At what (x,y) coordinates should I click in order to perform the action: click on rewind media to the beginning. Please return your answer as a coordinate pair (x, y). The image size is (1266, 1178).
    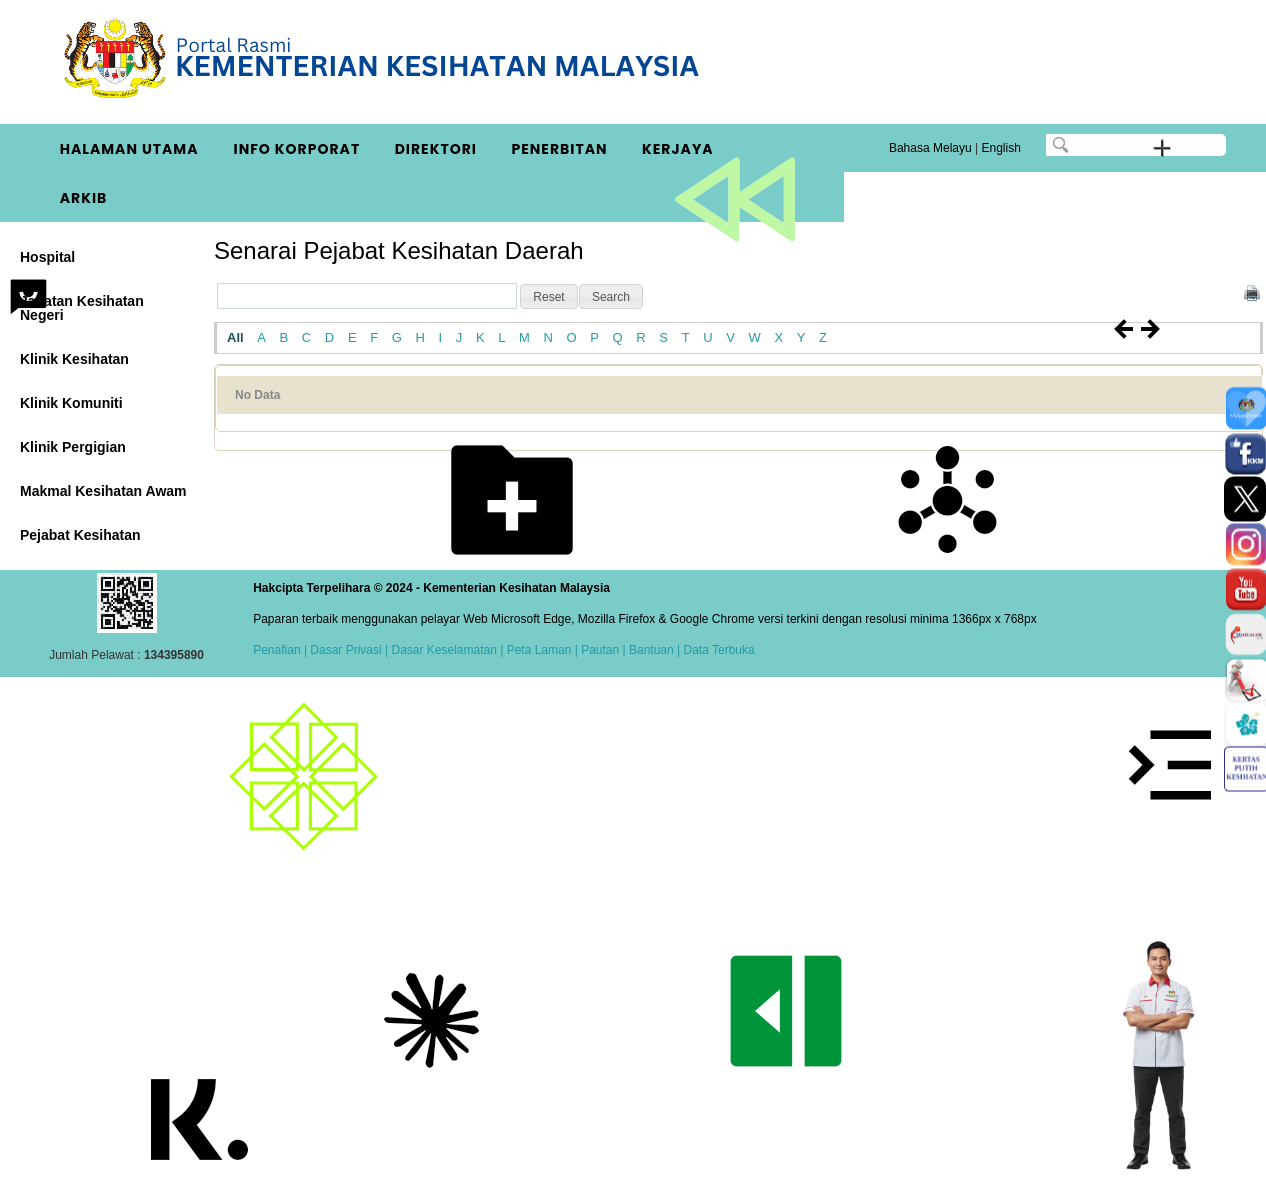
    Looking at the image, I should click on (739, 199).